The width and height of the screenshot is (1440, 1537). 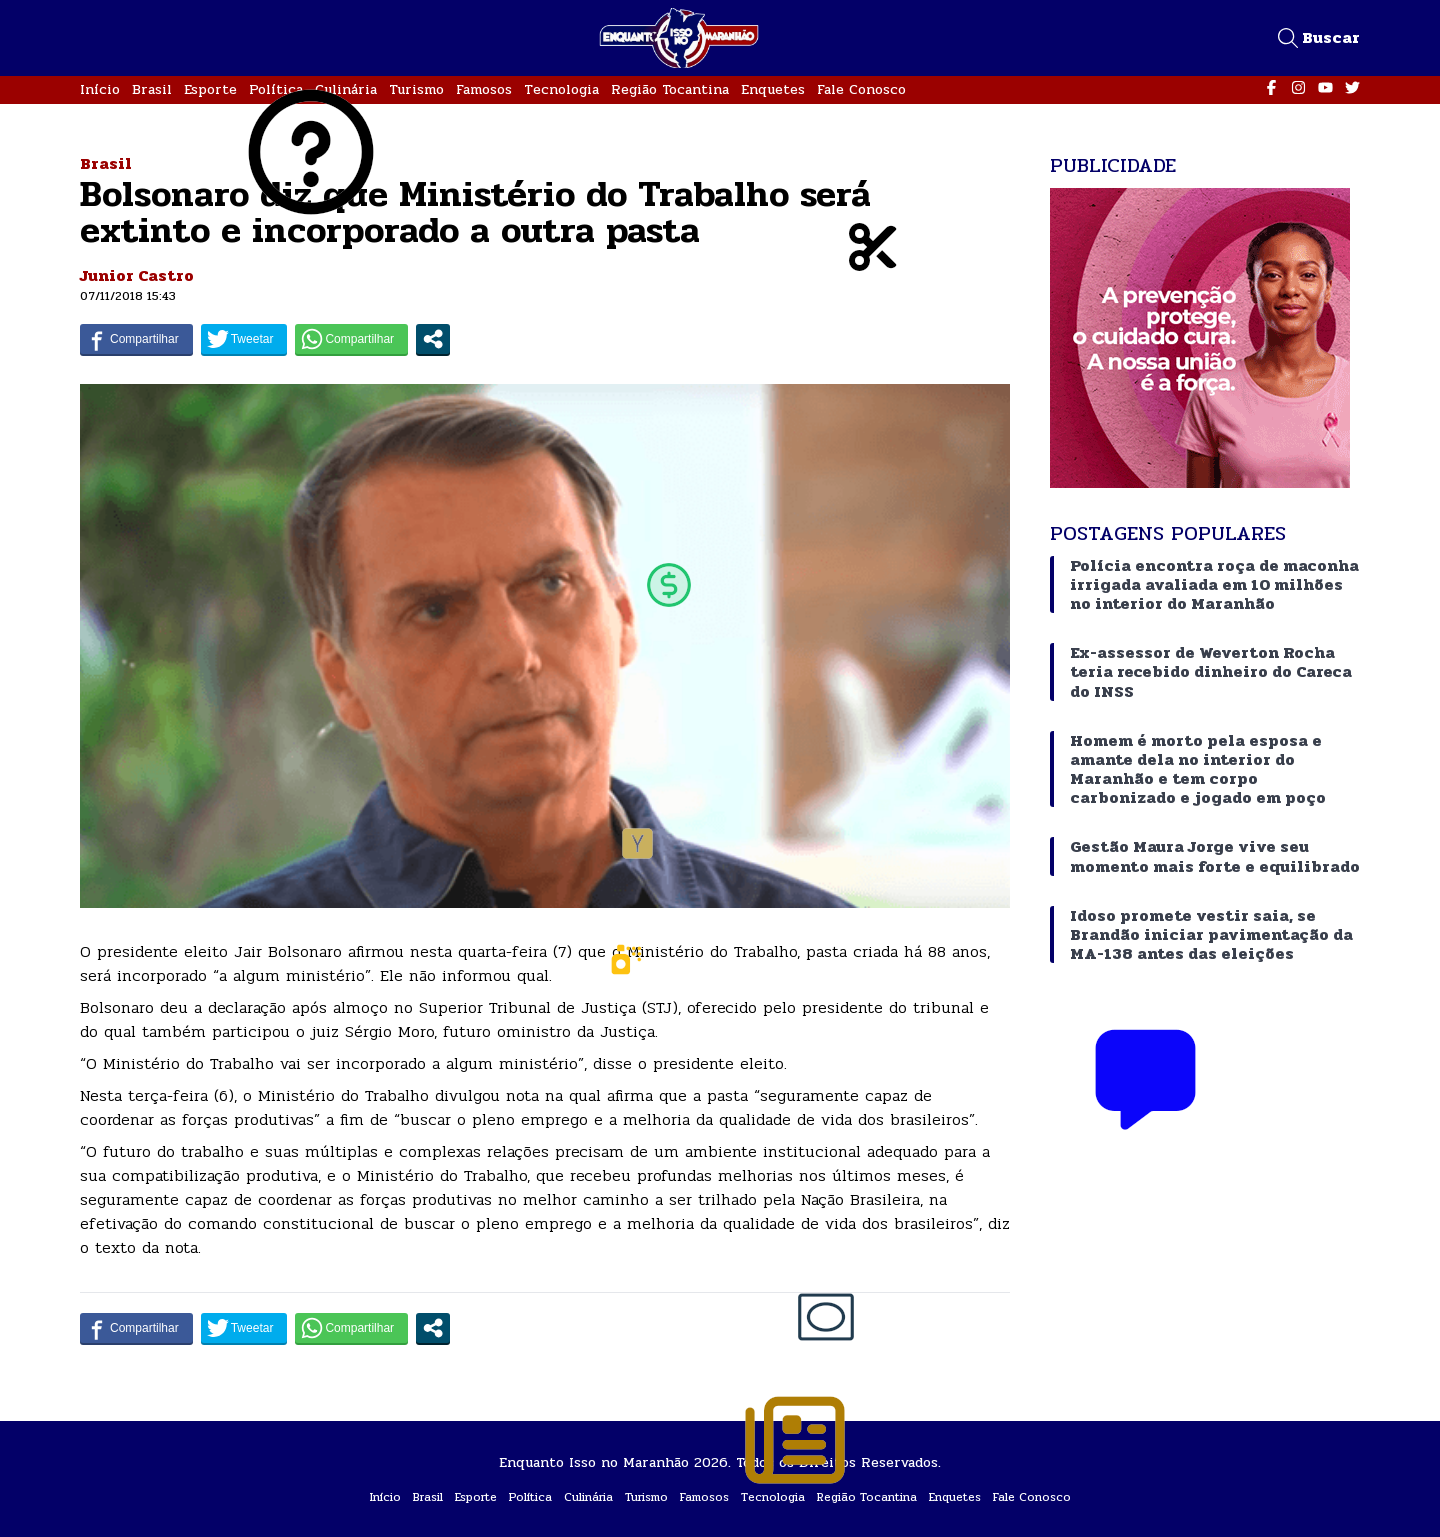 What do you see at coordinates (624, 959) in the screenshot?
I see `access spray or paint tools` at bounding box center [624, 959].